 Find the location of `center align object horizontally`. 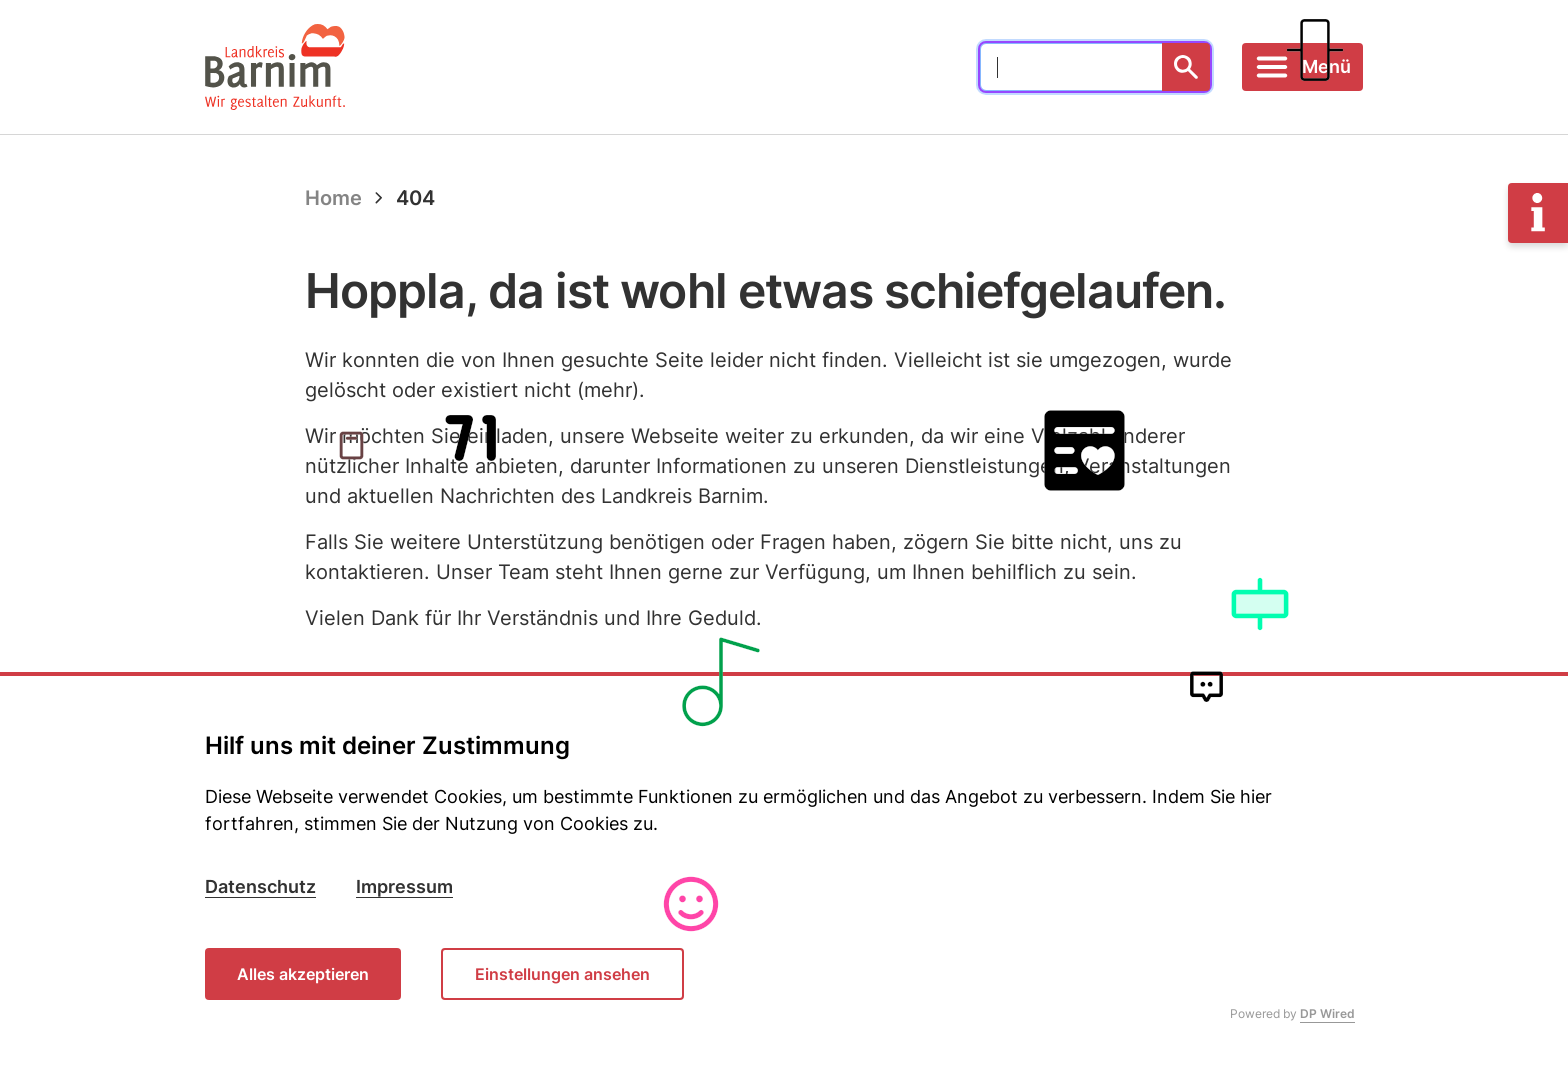

center align object horizontally is located at coordinates (1260, 604).